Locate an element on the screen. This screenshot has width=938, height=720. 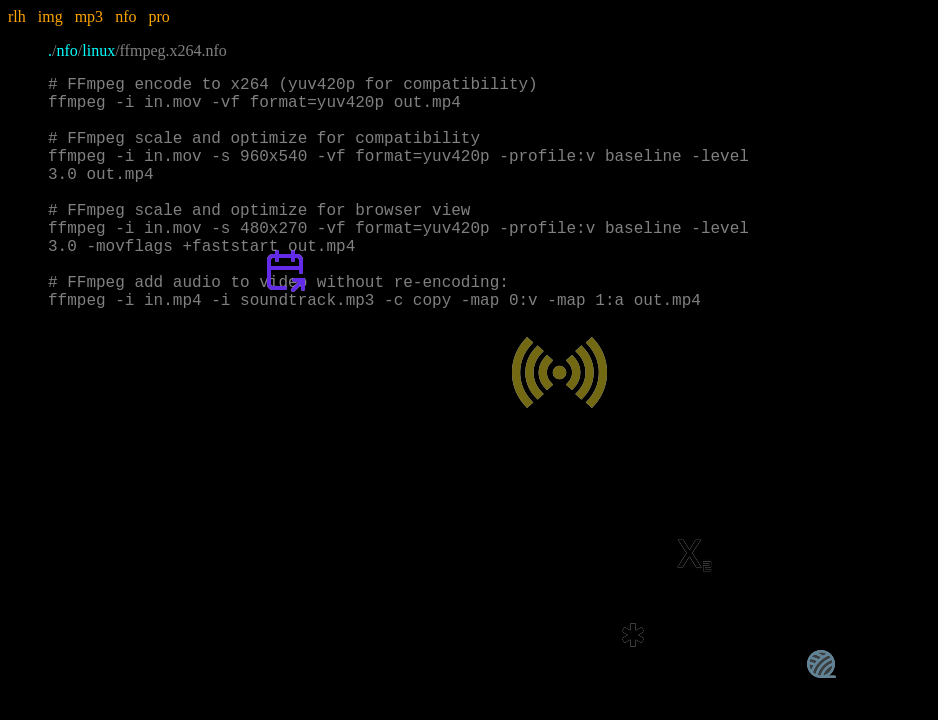
access medical or health-related features is located at coordinates (633, 635).